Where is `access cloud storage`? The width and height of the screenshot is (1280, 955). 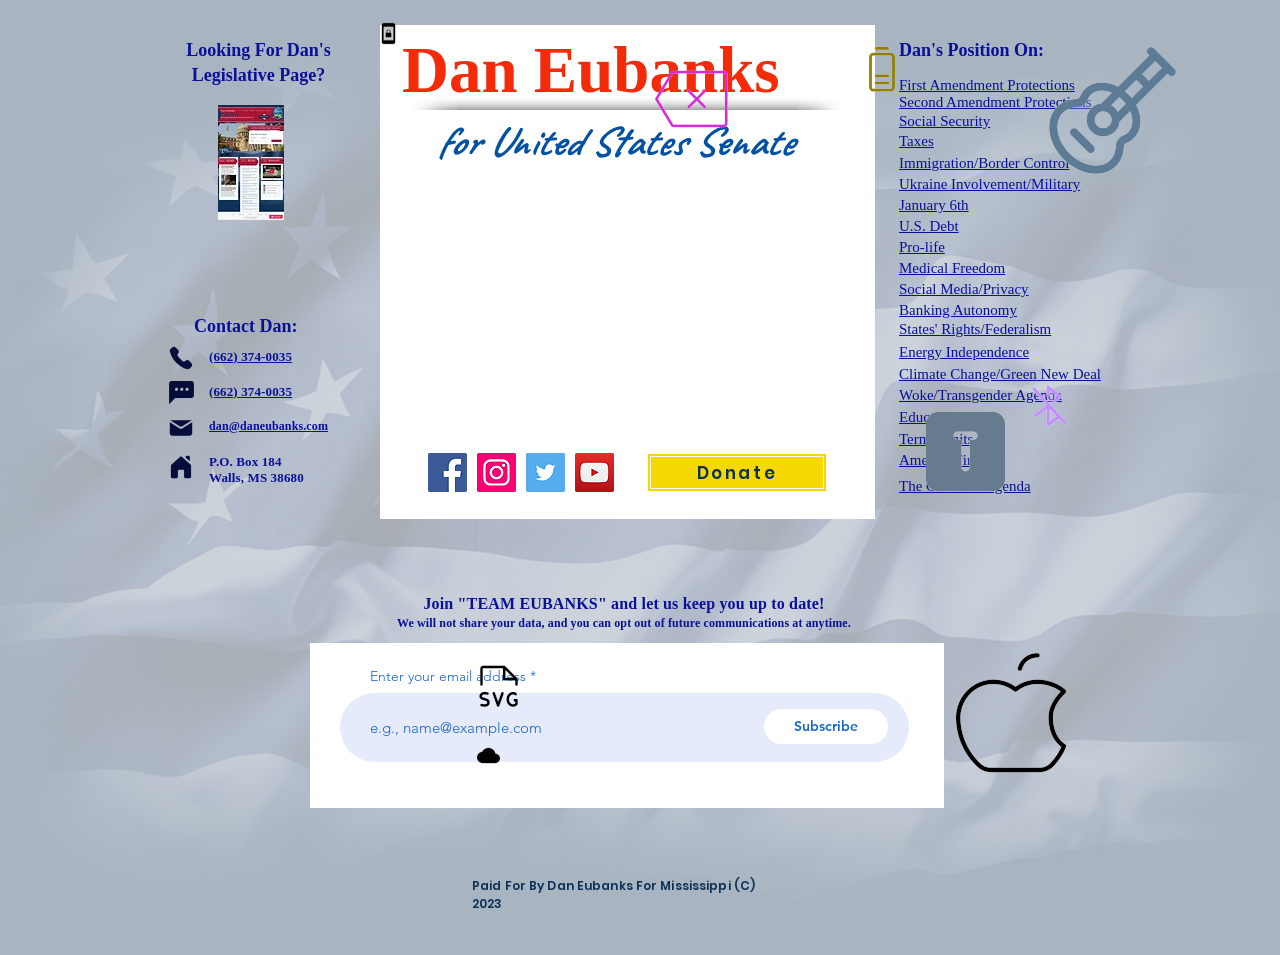 access cloud storage is located at coordinates (488, 755).